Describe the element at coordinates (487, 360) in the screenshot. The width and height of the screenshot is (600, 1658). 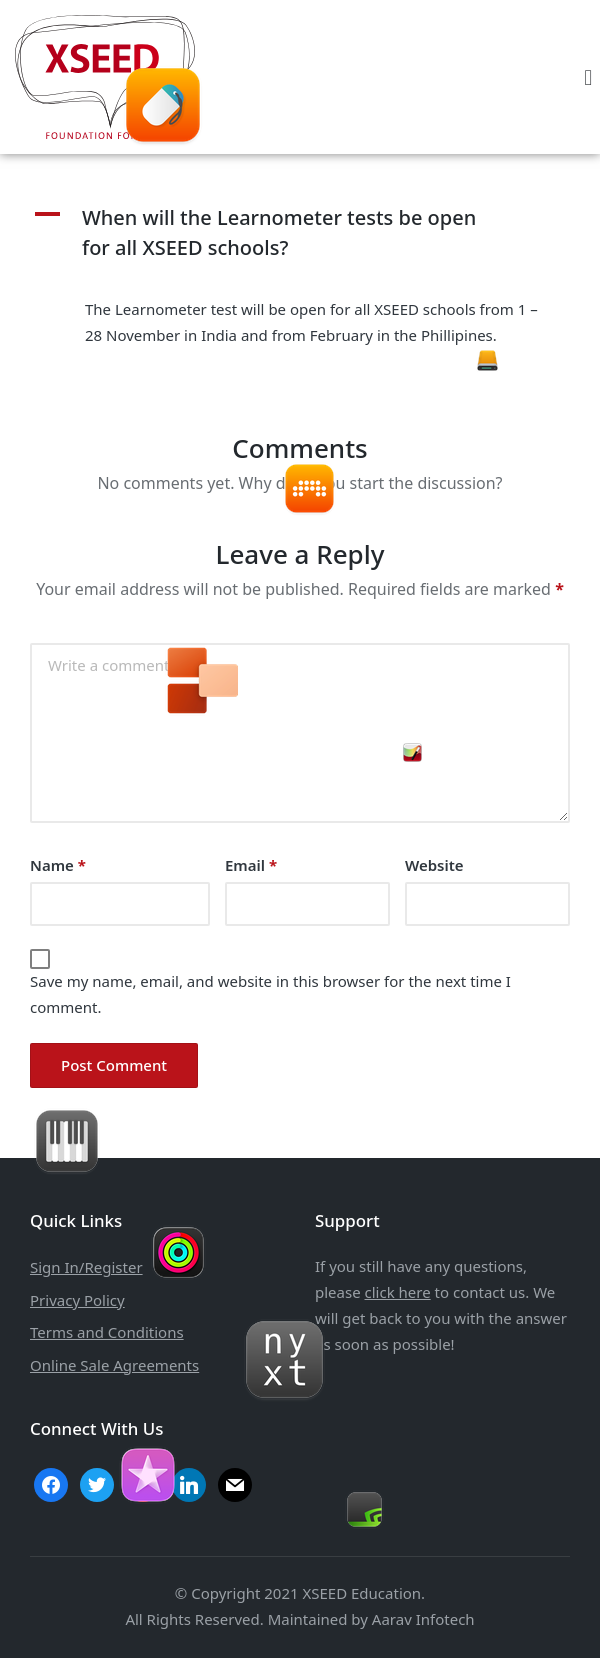
I see `external USB hard drive connected` at that location.